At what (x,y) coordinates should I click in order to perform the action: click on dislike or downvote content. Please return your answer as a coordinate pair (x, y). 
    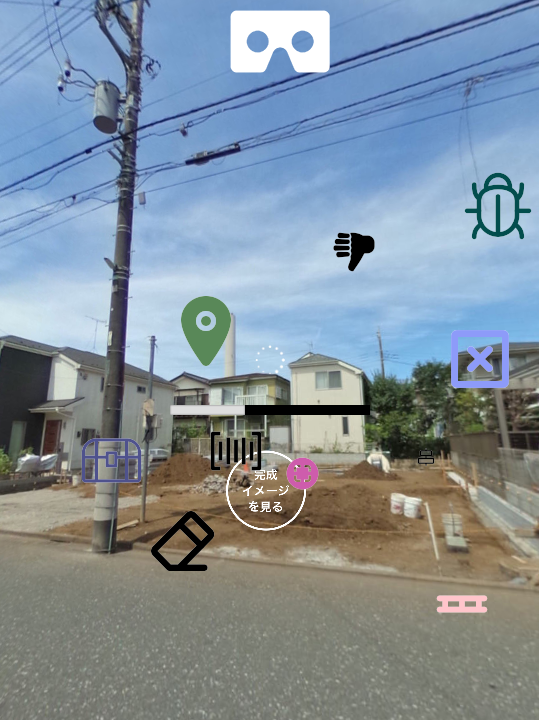
    Looking at the image, I should click on (354, 252).